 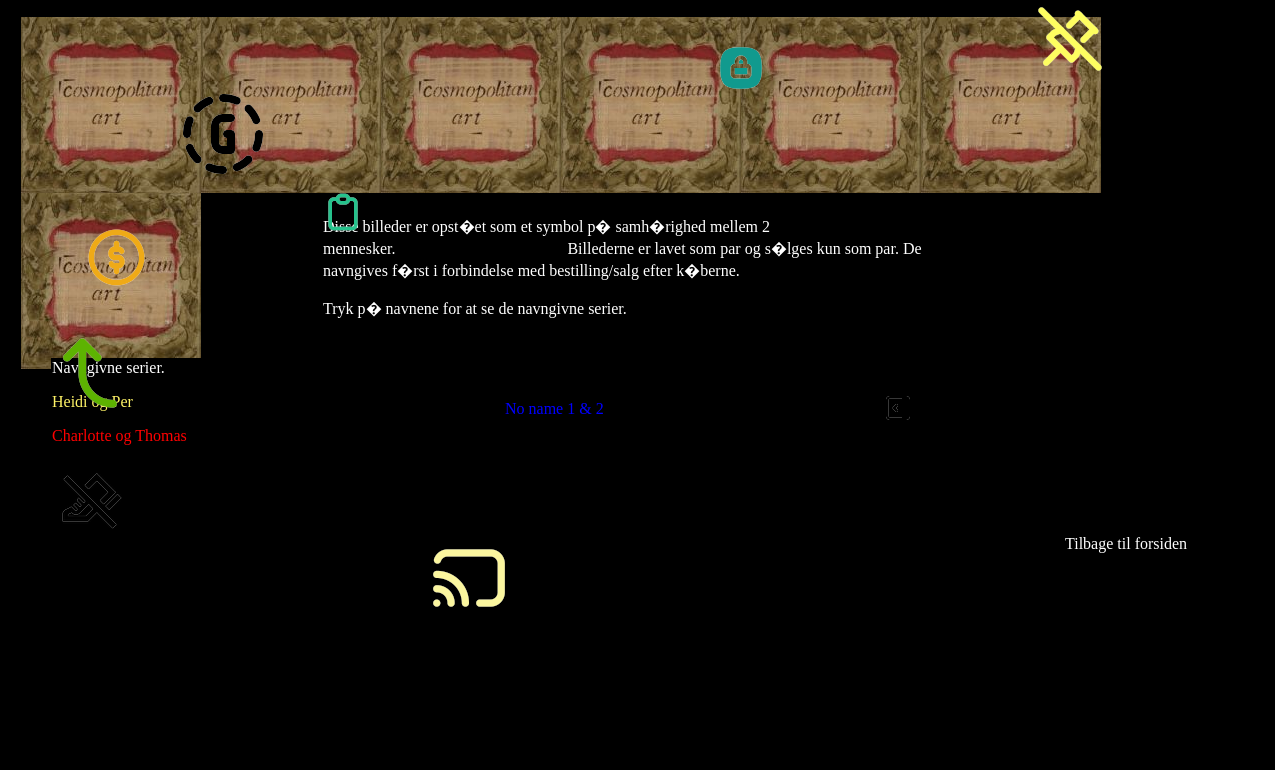 What do you see at coordinates (92, 500) in the screenshot?
I see `do not step on this surface` at bounding box center [92, 500].